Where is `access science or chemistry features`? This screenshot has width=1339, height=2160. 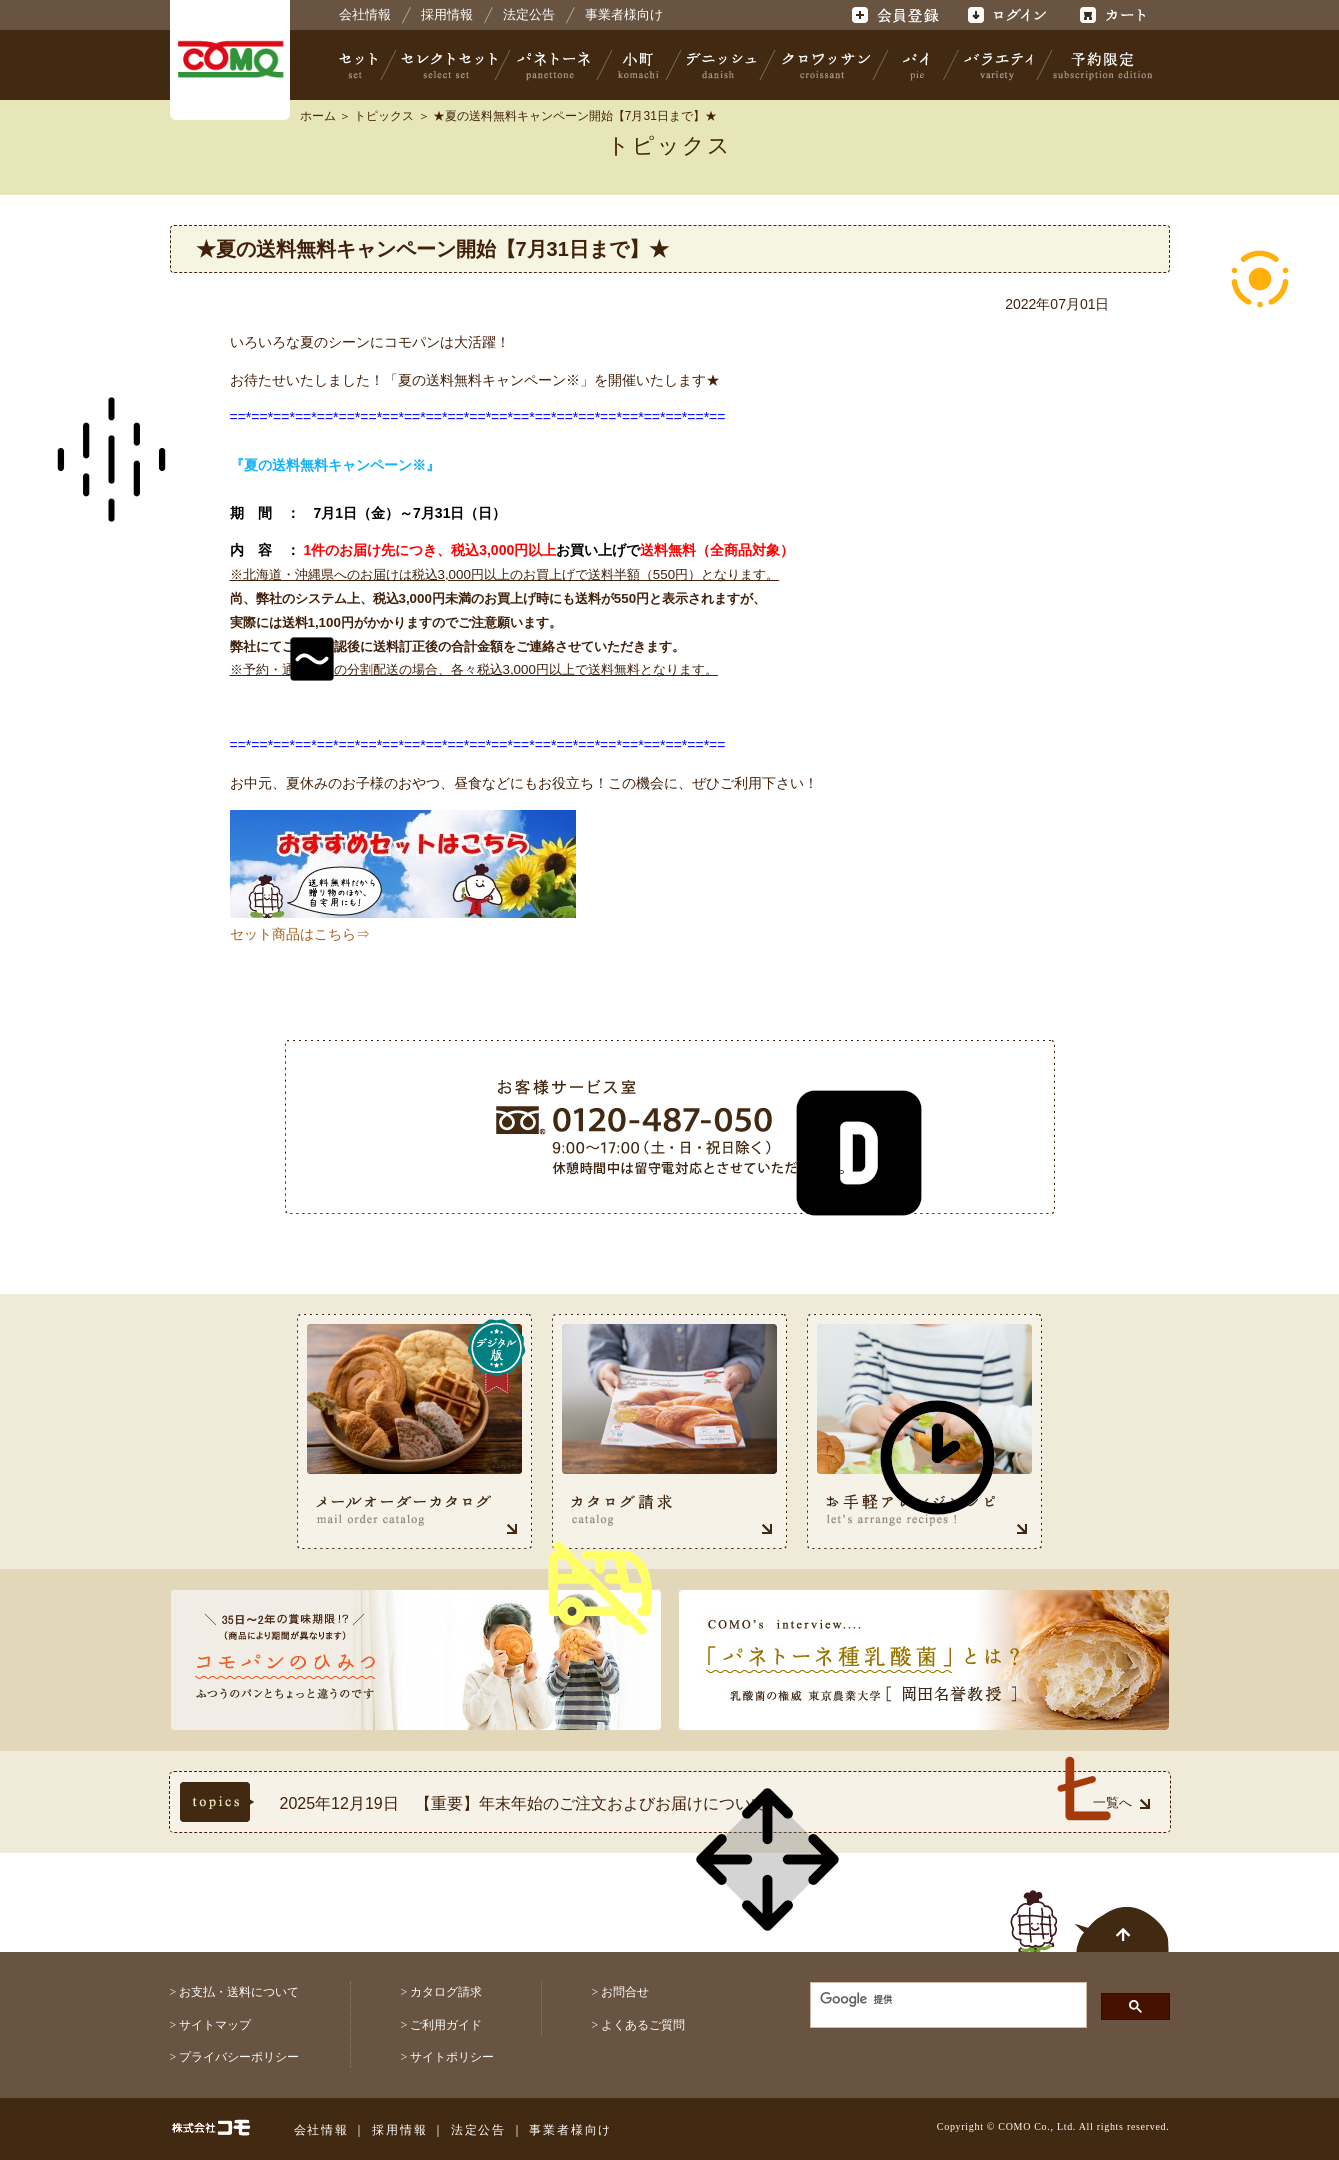
access science or chemistry features is located at coordinates (1260, 279).